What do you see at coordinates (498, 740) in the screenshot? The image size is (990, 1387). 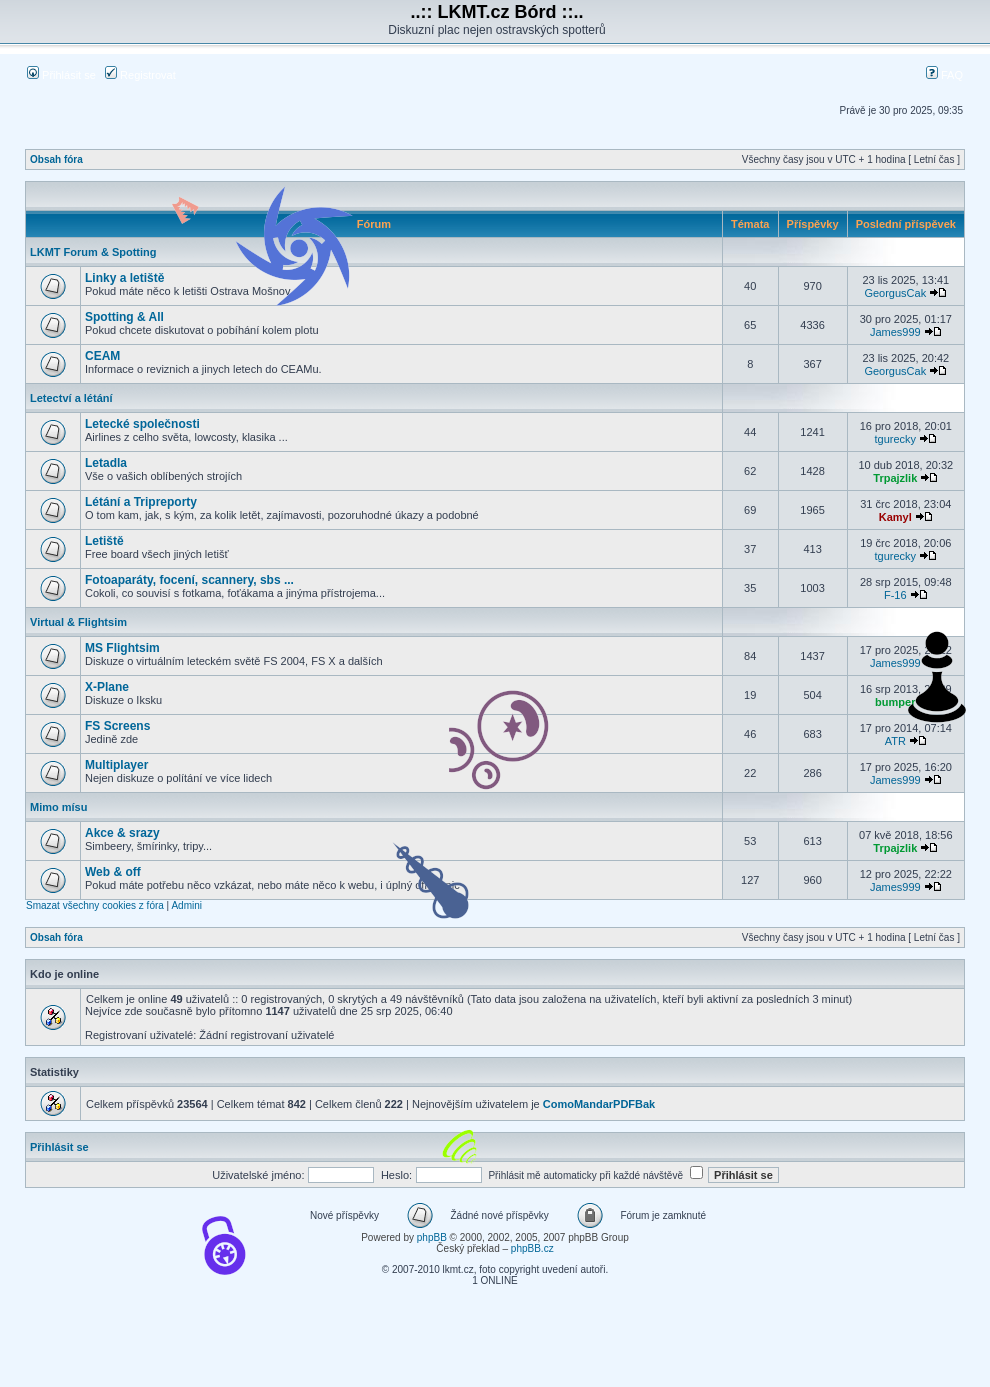 I see `dragon ball collectible items in a game interface` at bounding box center [498, 740].